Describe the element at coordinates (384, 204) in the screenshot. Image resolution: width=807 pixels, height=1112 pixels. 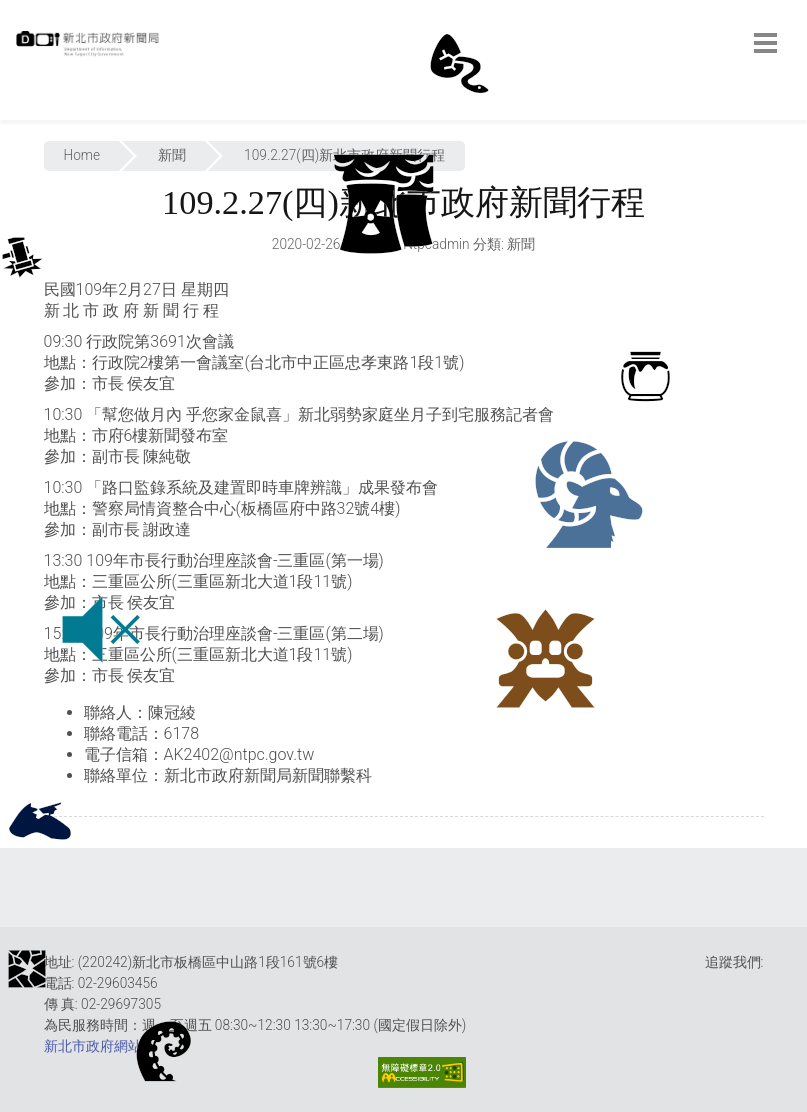
I see `nuclear power plant facility icon` at that location.